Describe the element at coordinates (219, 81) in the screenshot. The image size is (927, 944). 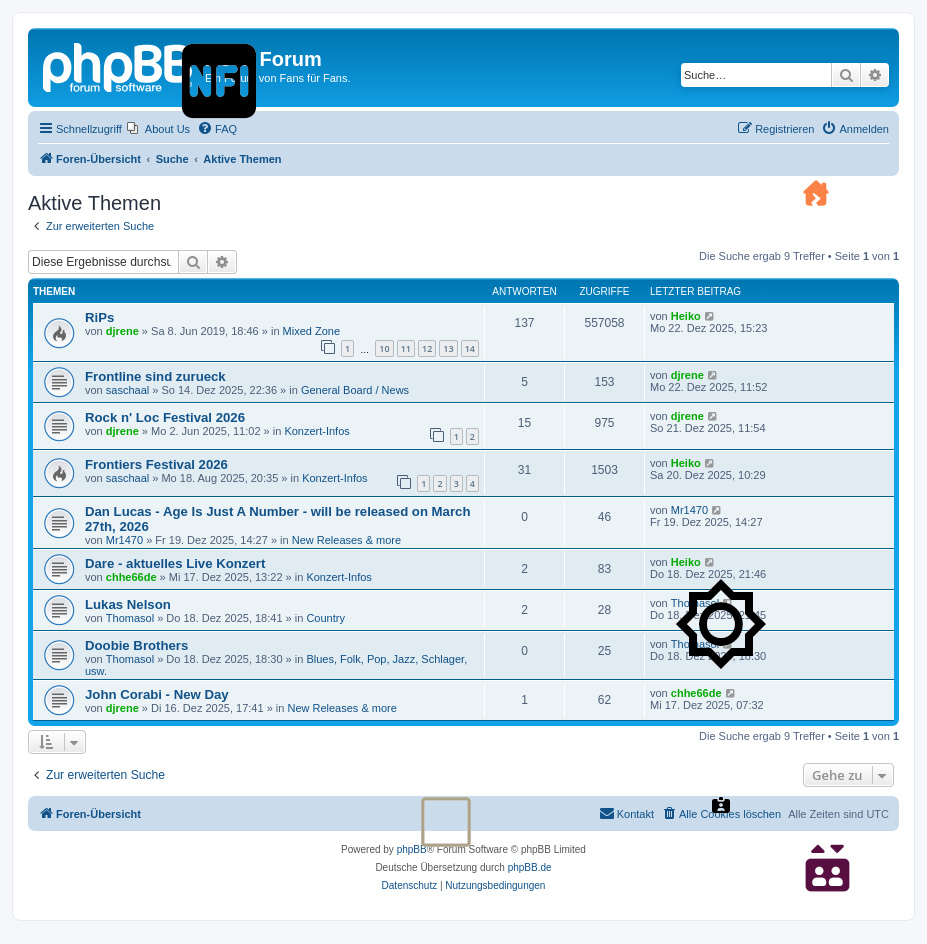
I see `indicates non-food items category` at that location.